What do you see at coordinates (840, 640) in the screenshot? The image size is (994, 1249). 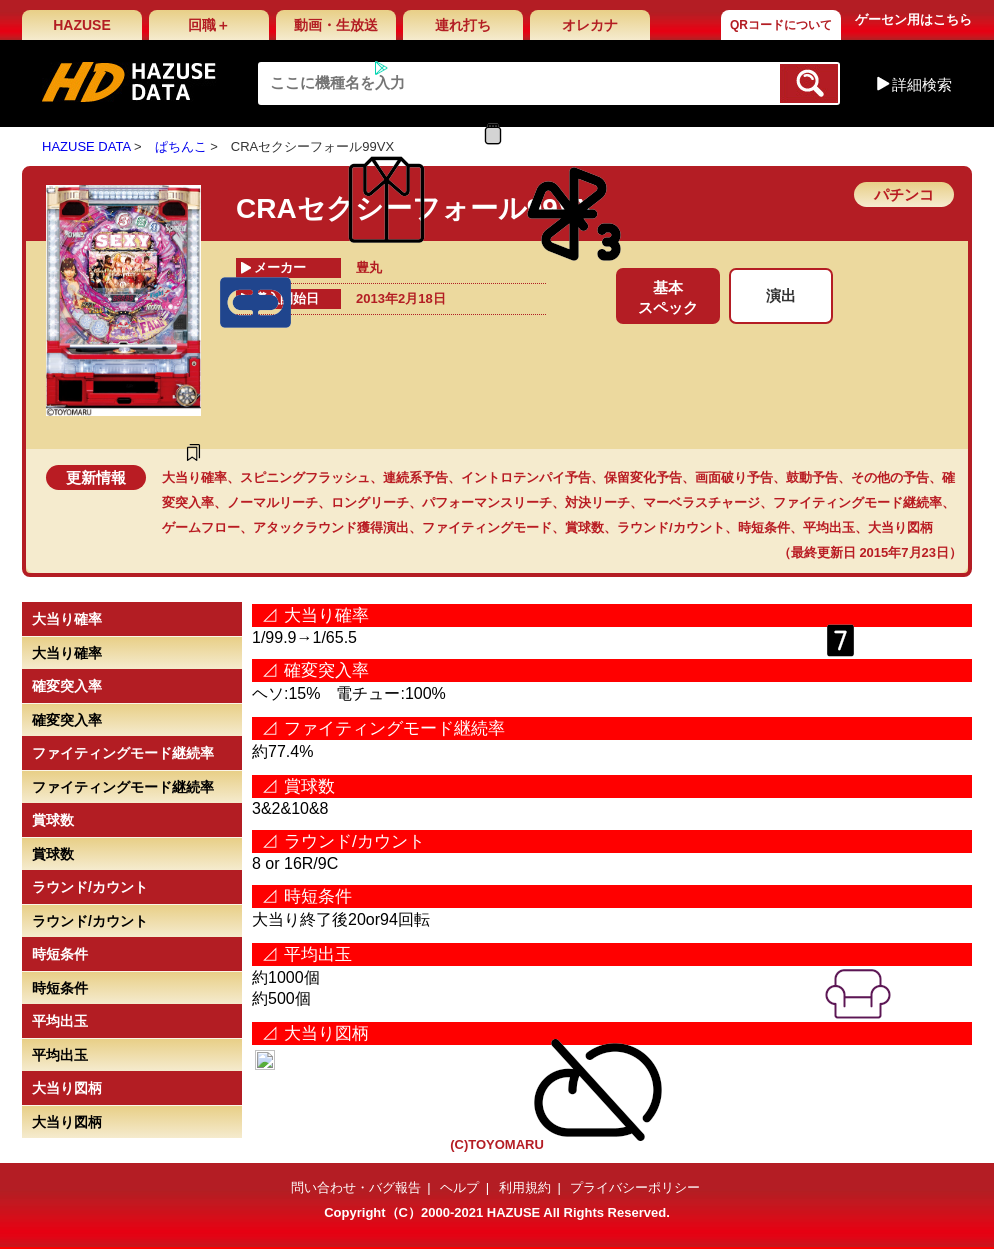 I see `indicates the number seven in a sequence or list` at bounding box center [840, 640].